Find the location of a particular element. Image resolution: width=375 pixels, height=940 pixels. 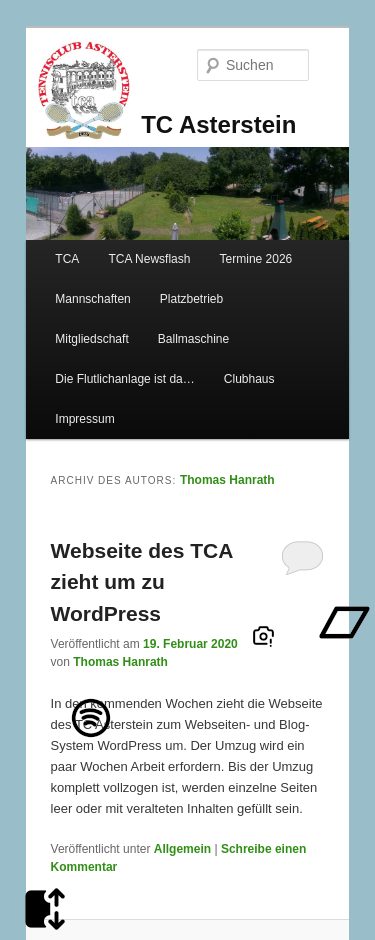

visit bandcamp profile or page is located at coordinates (344, 622).